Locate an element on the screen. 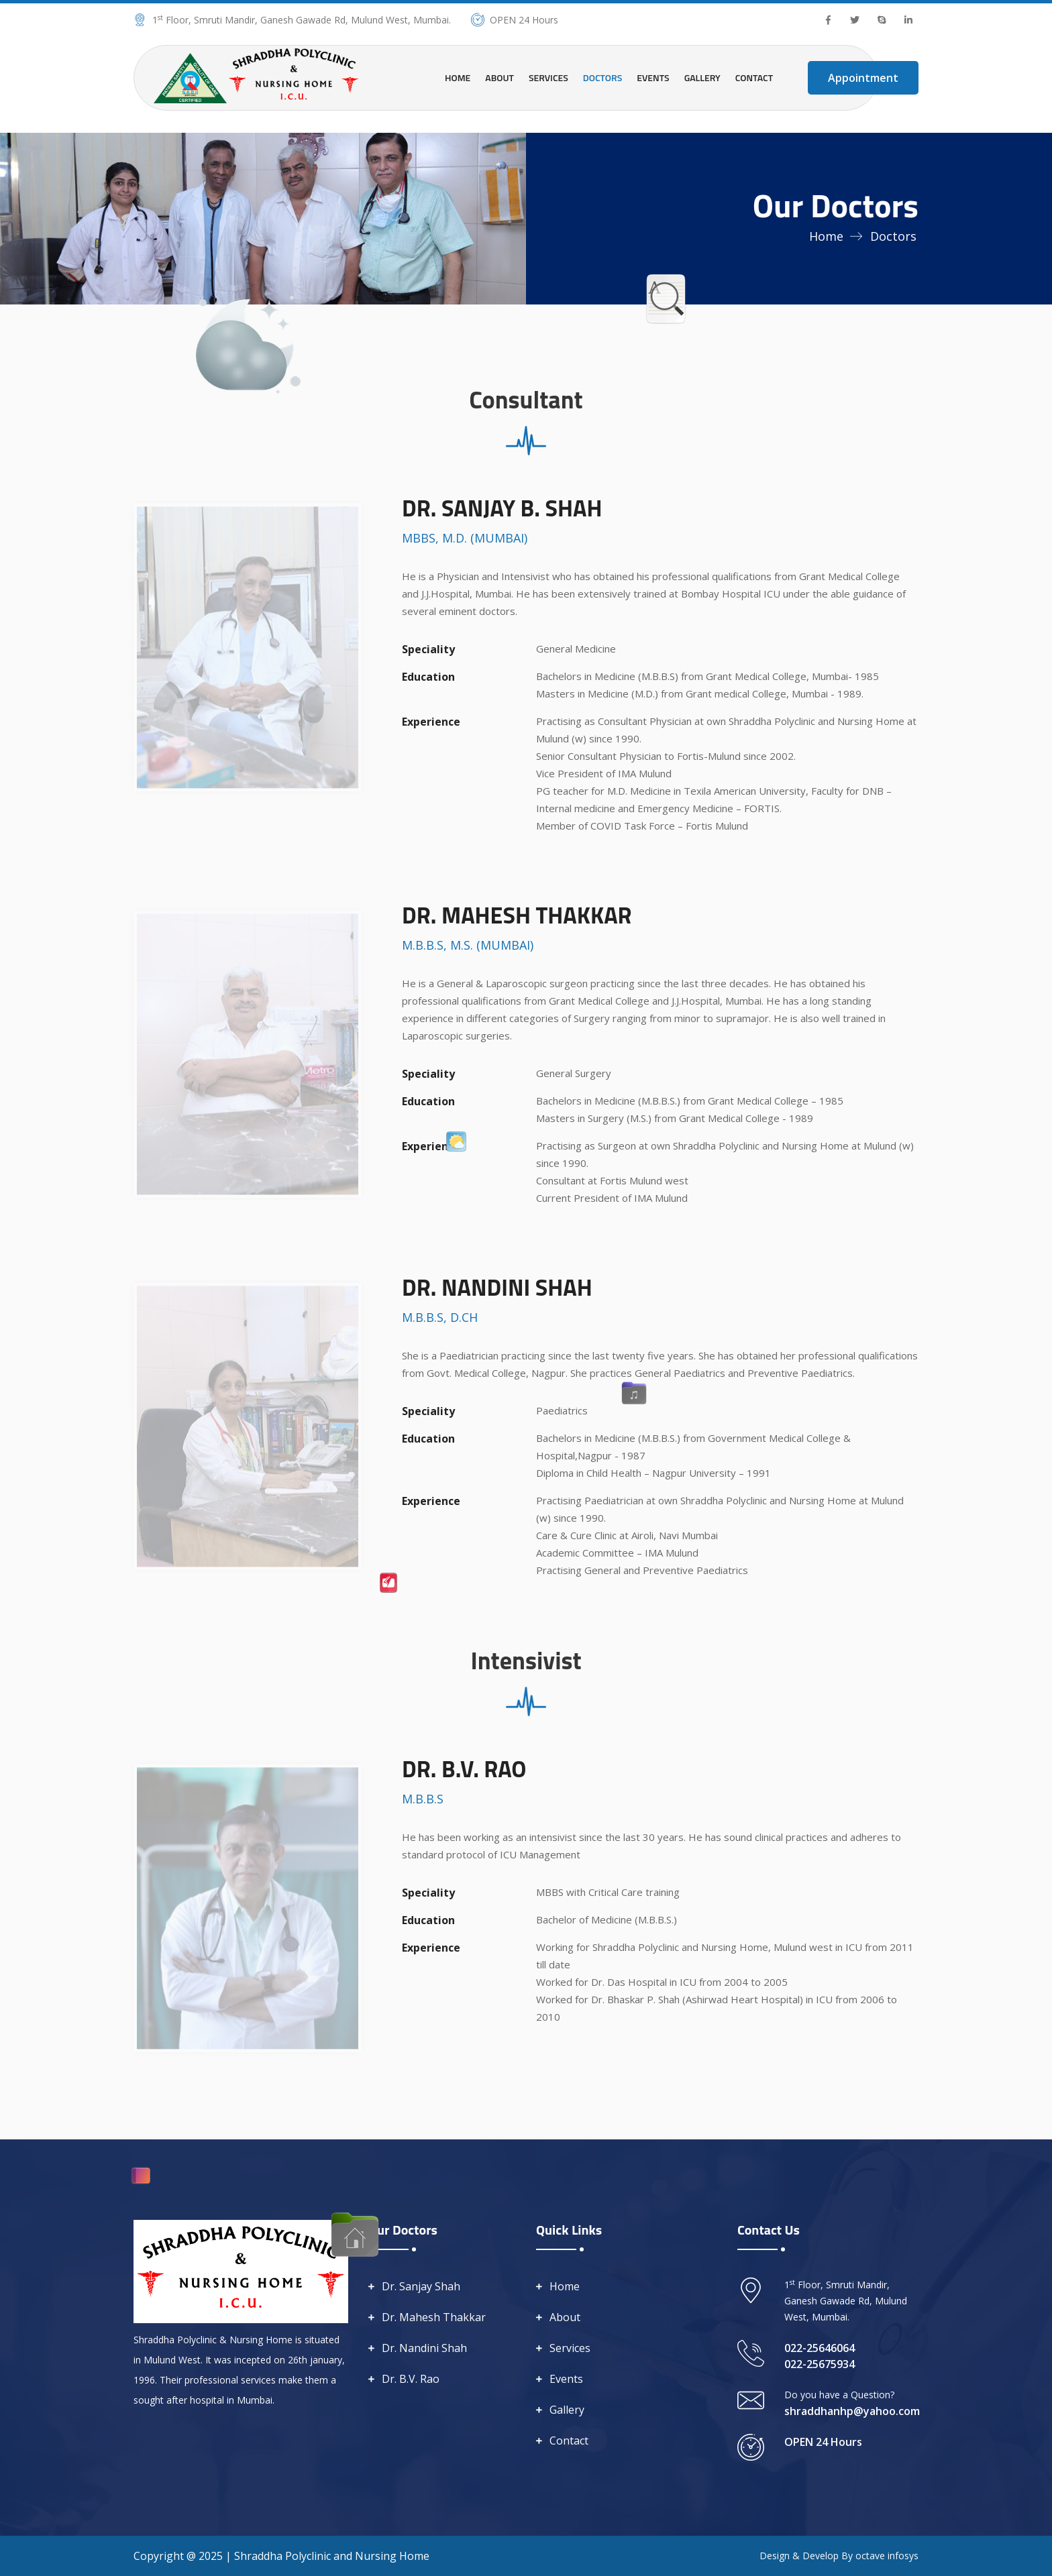 The height and width of the screenshot is (2576, 1052). indicates cloudy nighttime weather conditions is located at coordinates (248, 345).